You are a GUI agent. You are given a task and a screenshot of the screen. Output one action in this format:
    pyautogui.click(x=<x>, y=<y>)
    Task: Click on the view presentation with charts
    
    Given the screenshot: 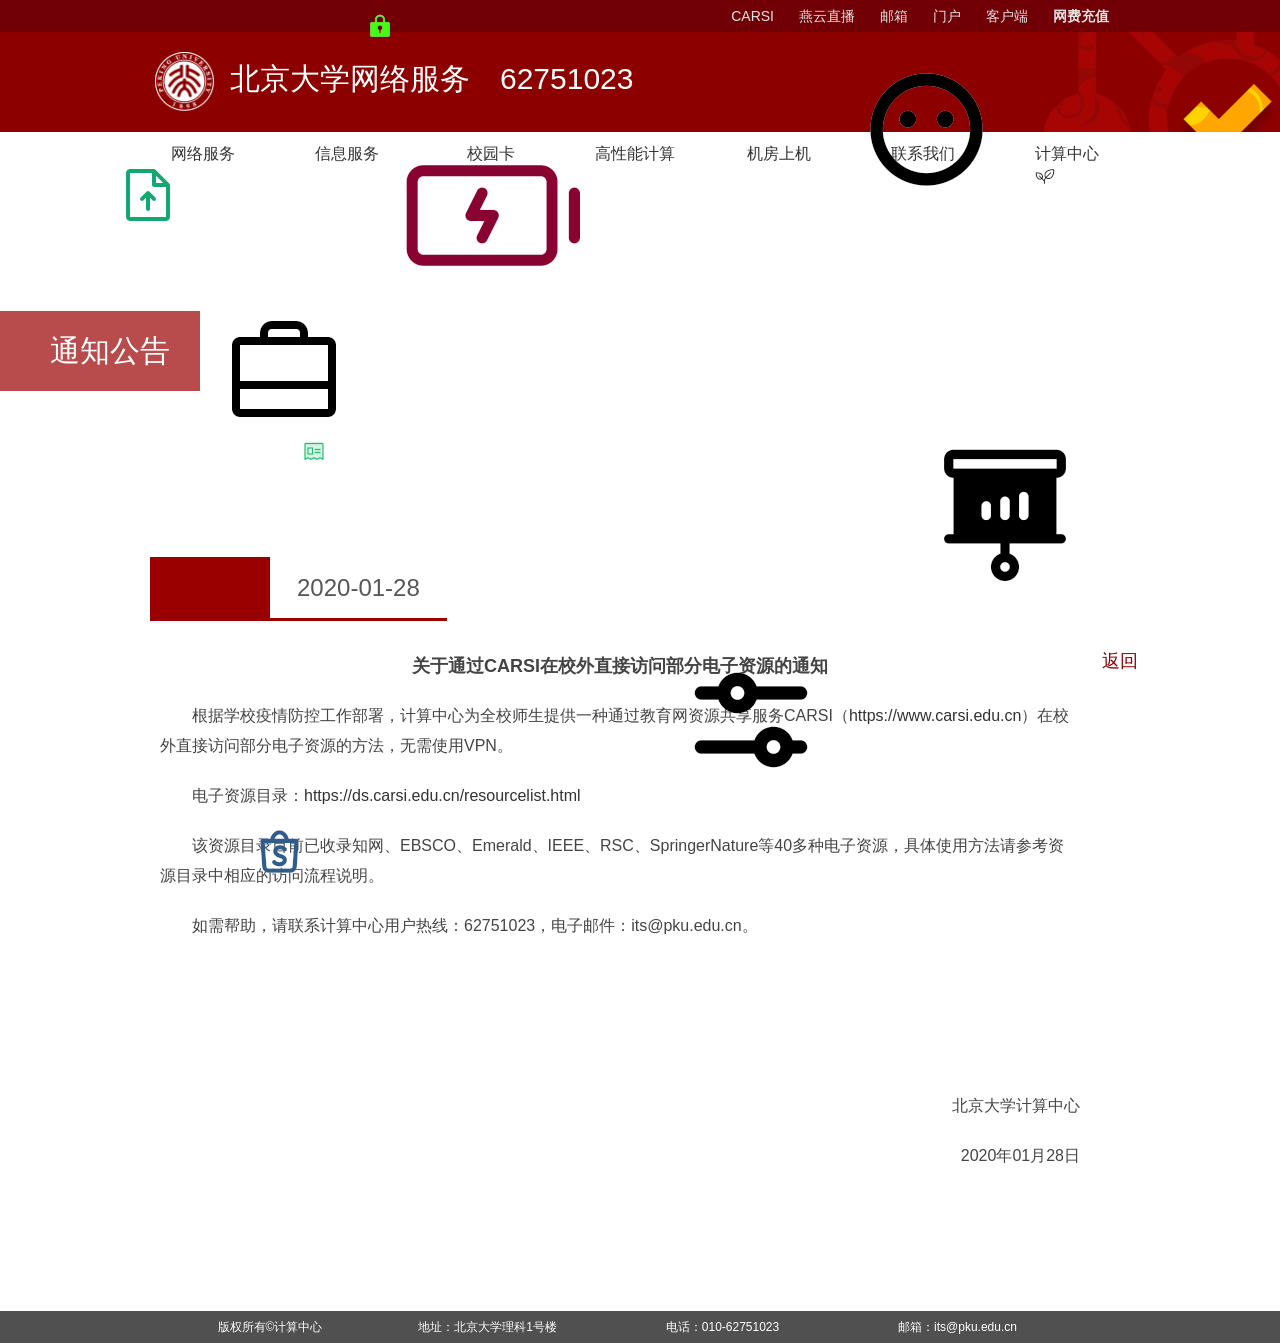 What is the action you would take?
    pyautogui.click(x=1005, y=506)
    